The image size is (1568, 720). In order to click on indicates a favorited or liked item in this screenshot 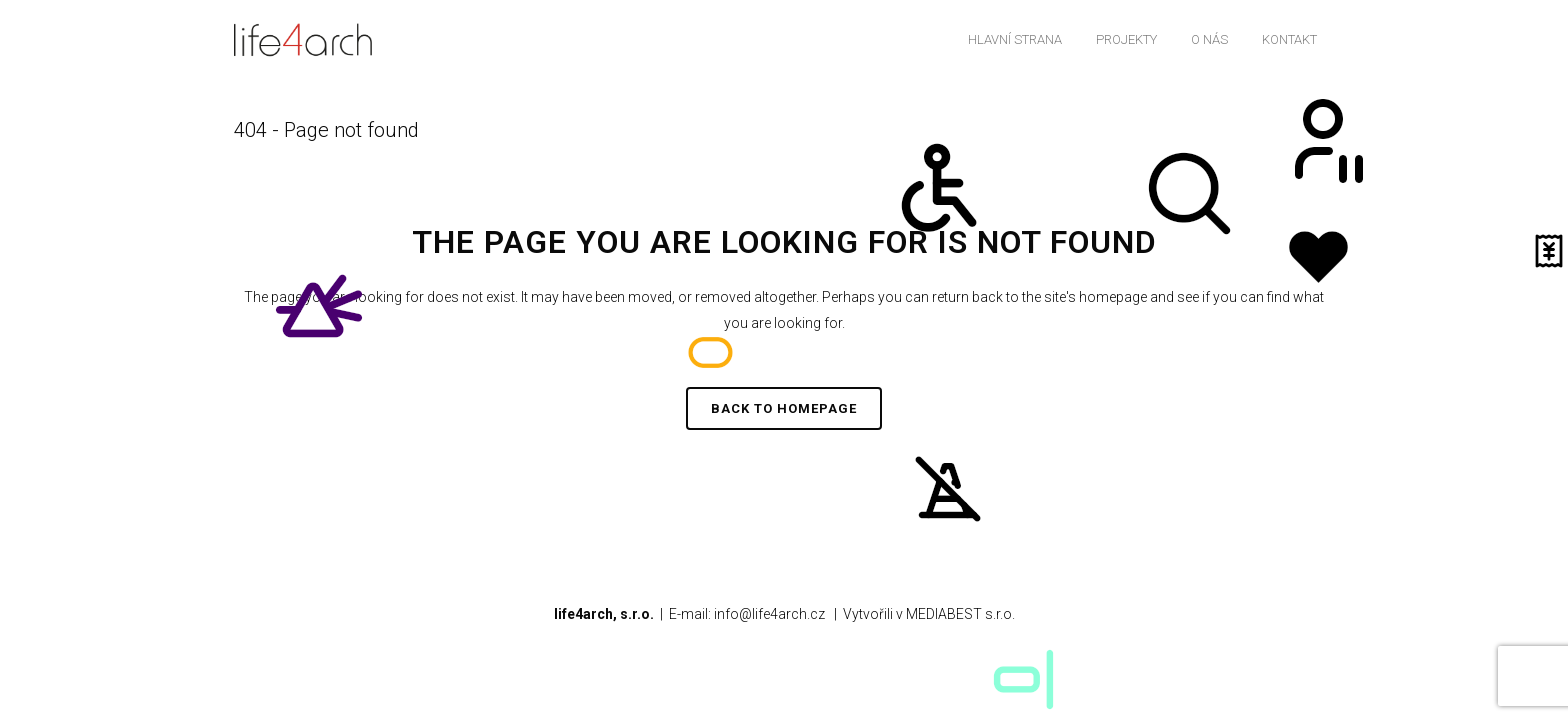, I will do `click(1318, 256)`.